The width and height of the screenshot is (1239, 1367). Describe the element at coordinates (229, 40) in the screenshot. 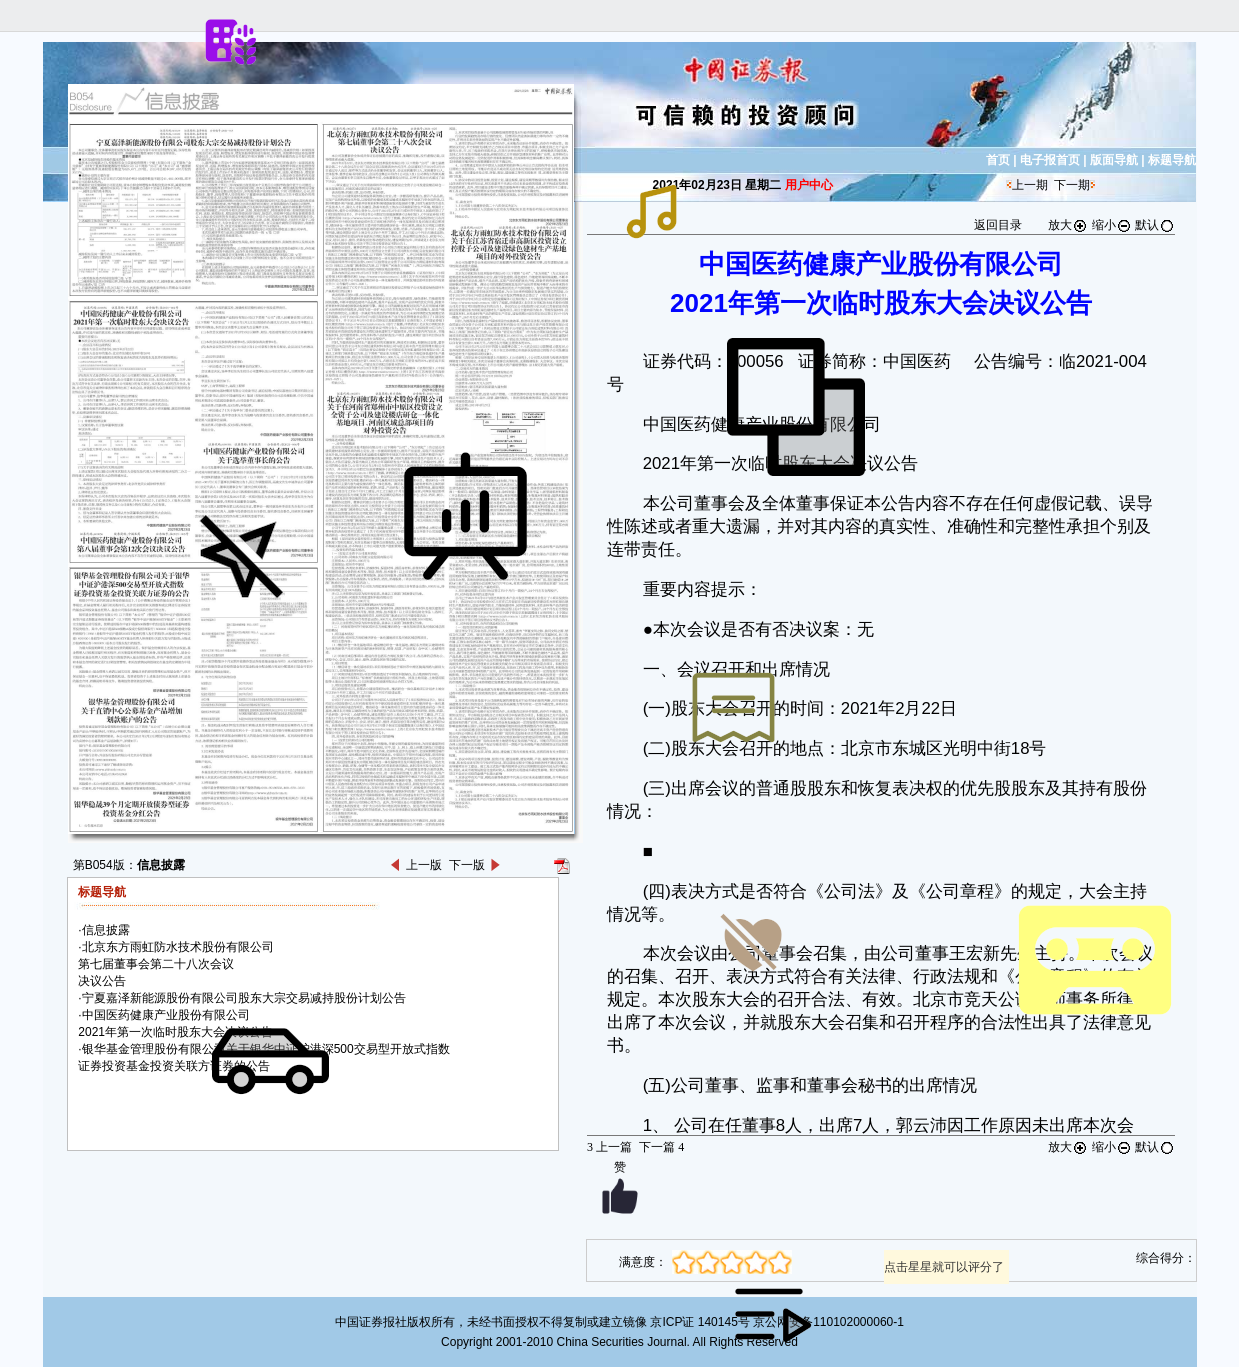

I see `access agricultural or farm management services` at that location.